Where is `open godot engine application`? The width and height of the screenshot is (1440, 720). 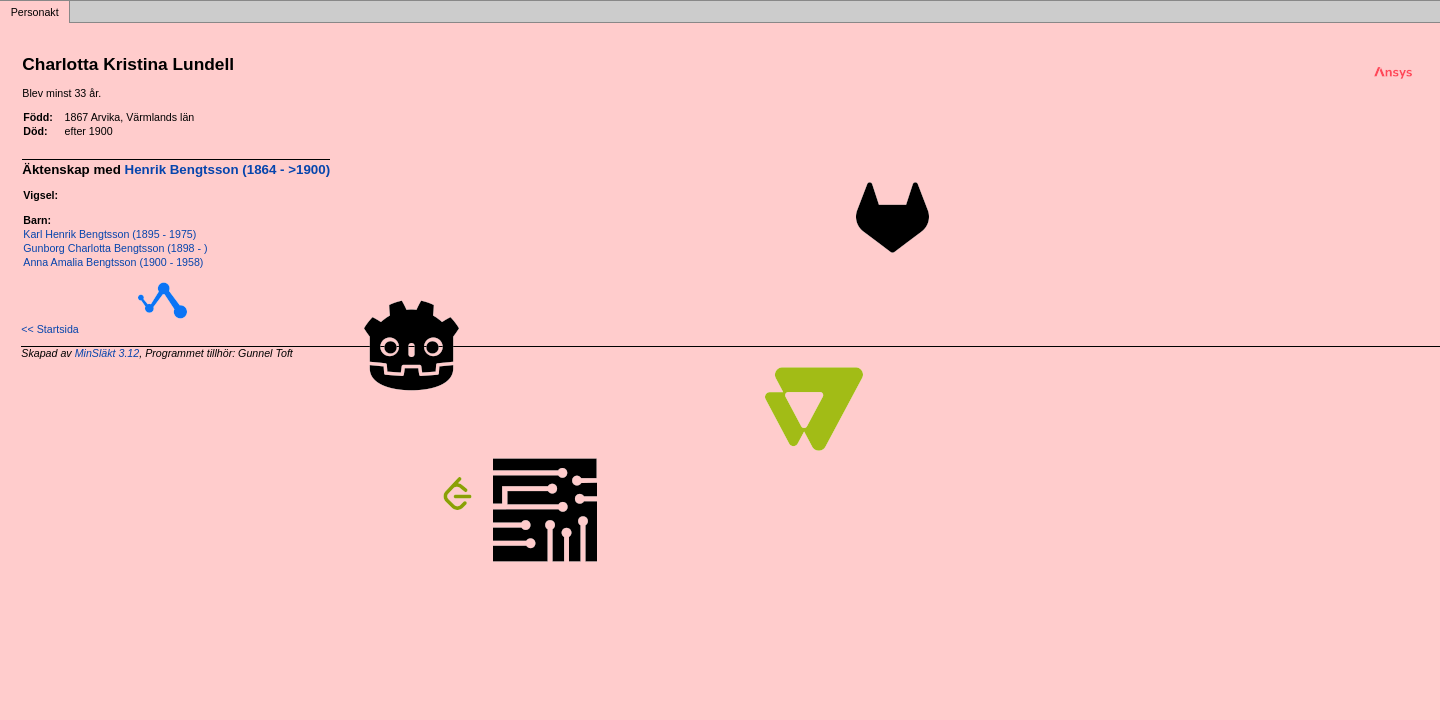 open godot engine application is located at coordinates (411, 345).